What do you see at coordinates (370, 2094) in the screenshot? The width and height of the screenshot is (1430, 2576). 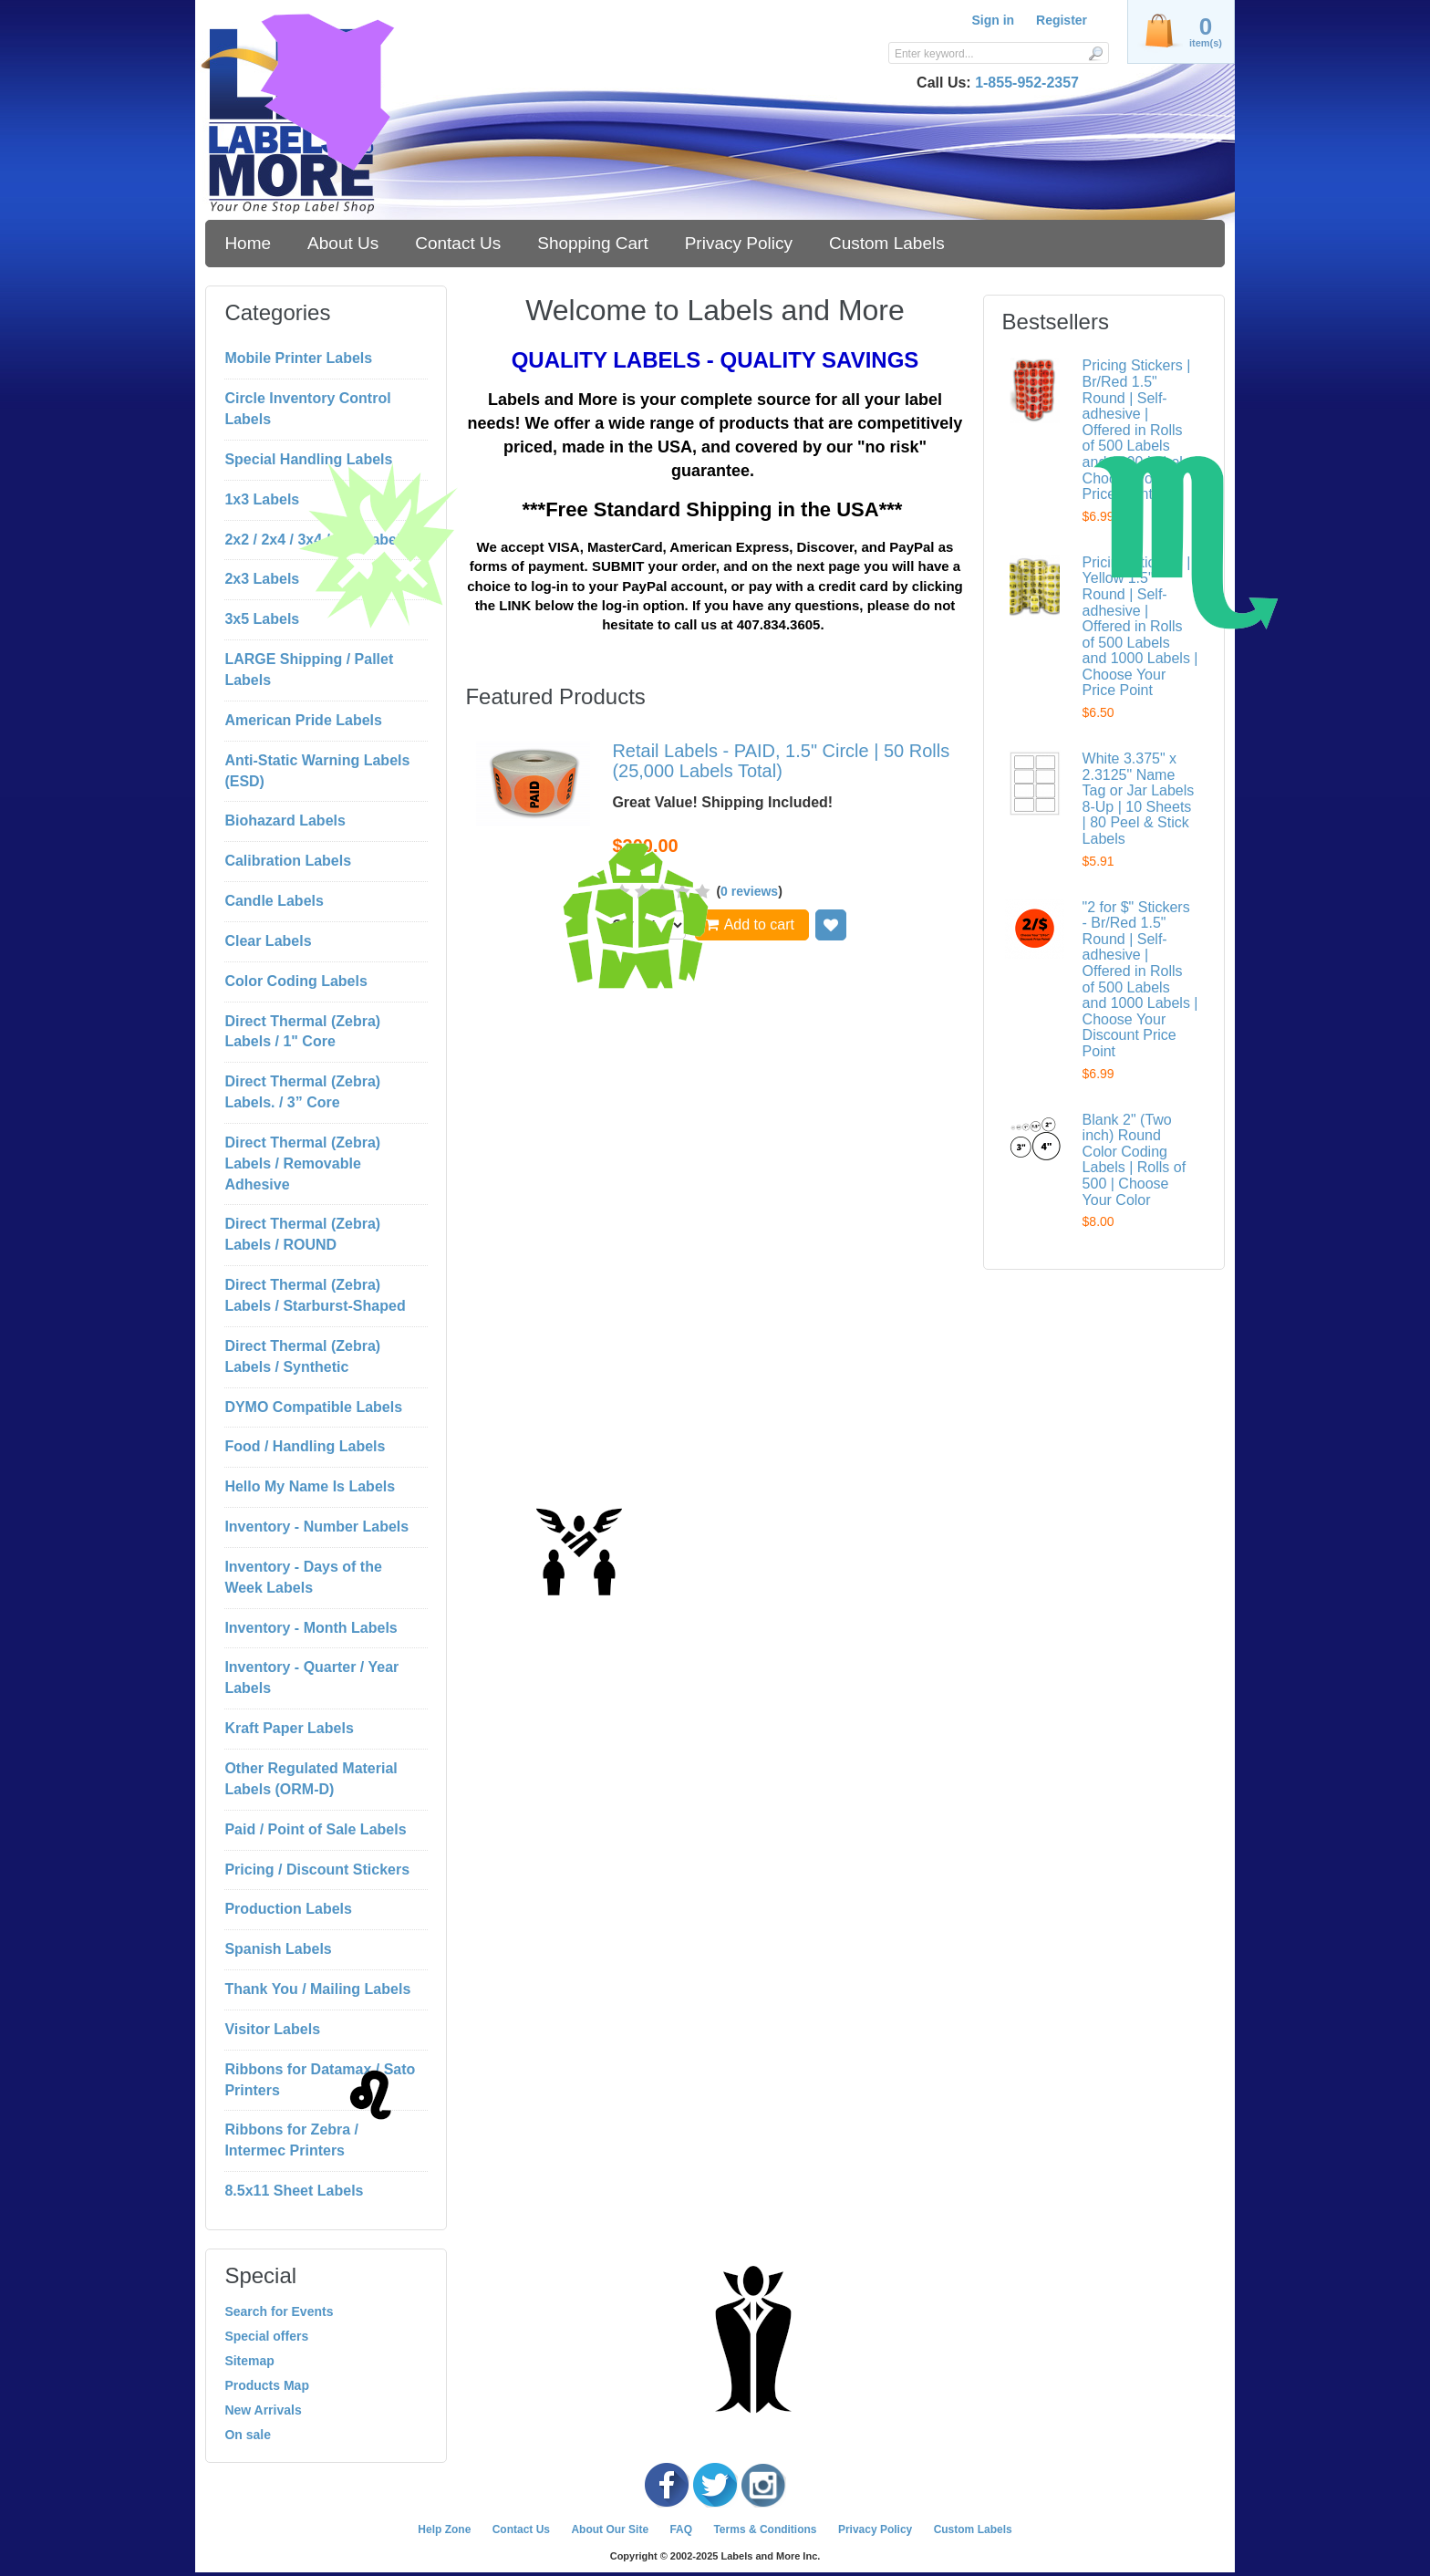 I see `represents the leo zodiac sign` at bounding box center [370, 2094].